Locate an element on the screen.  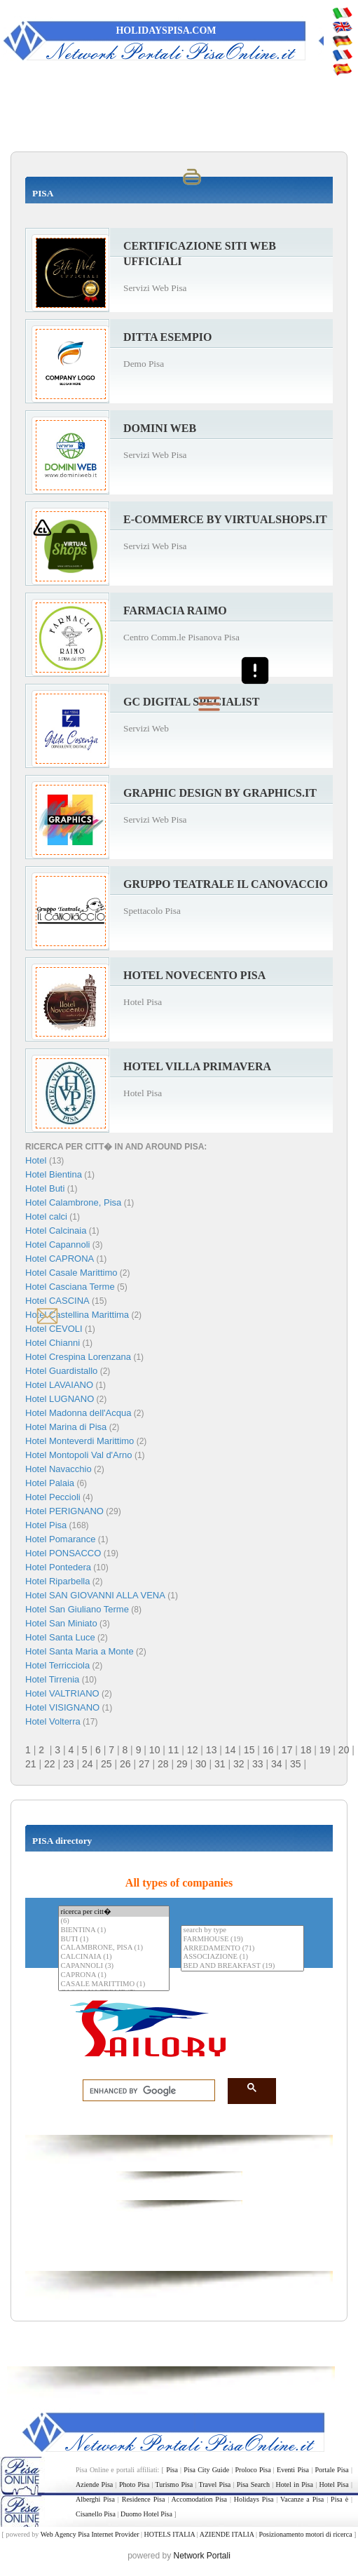
open the navigation menu is located at coordinates (209, 703).